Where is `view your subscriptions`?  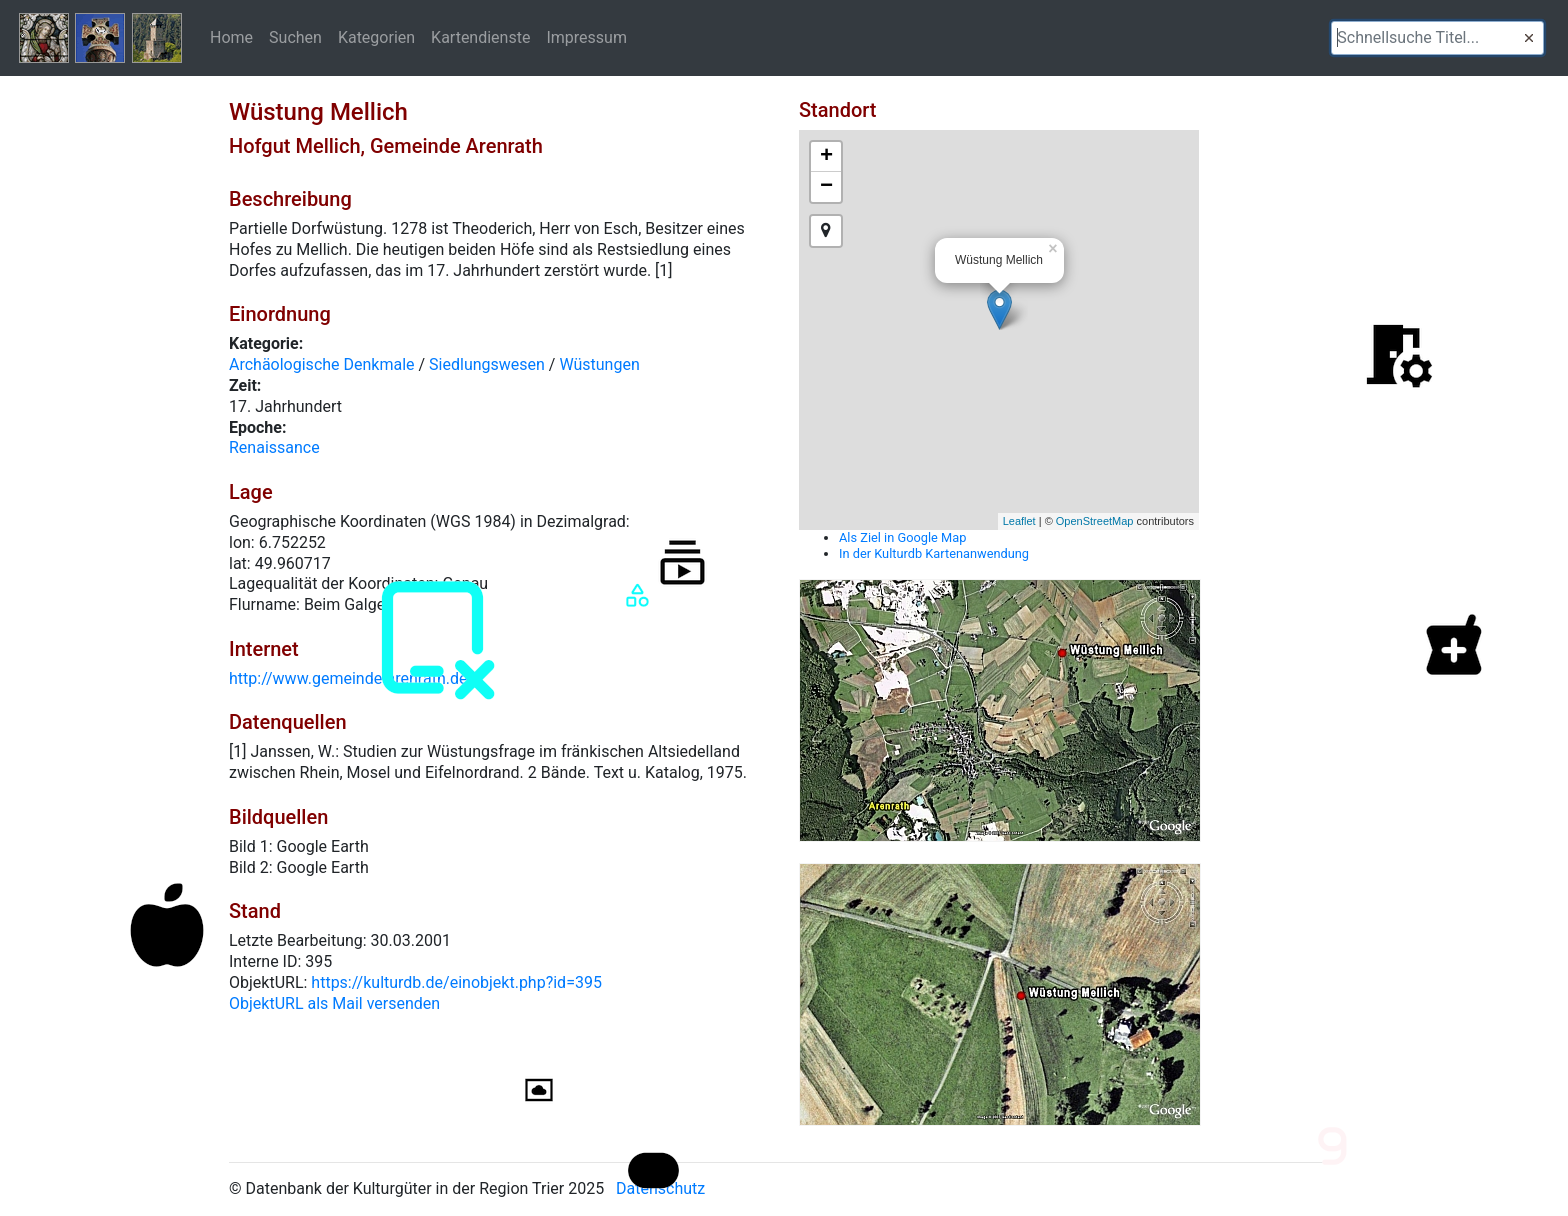
view your subscriptions is located at coordinates (682, 562).